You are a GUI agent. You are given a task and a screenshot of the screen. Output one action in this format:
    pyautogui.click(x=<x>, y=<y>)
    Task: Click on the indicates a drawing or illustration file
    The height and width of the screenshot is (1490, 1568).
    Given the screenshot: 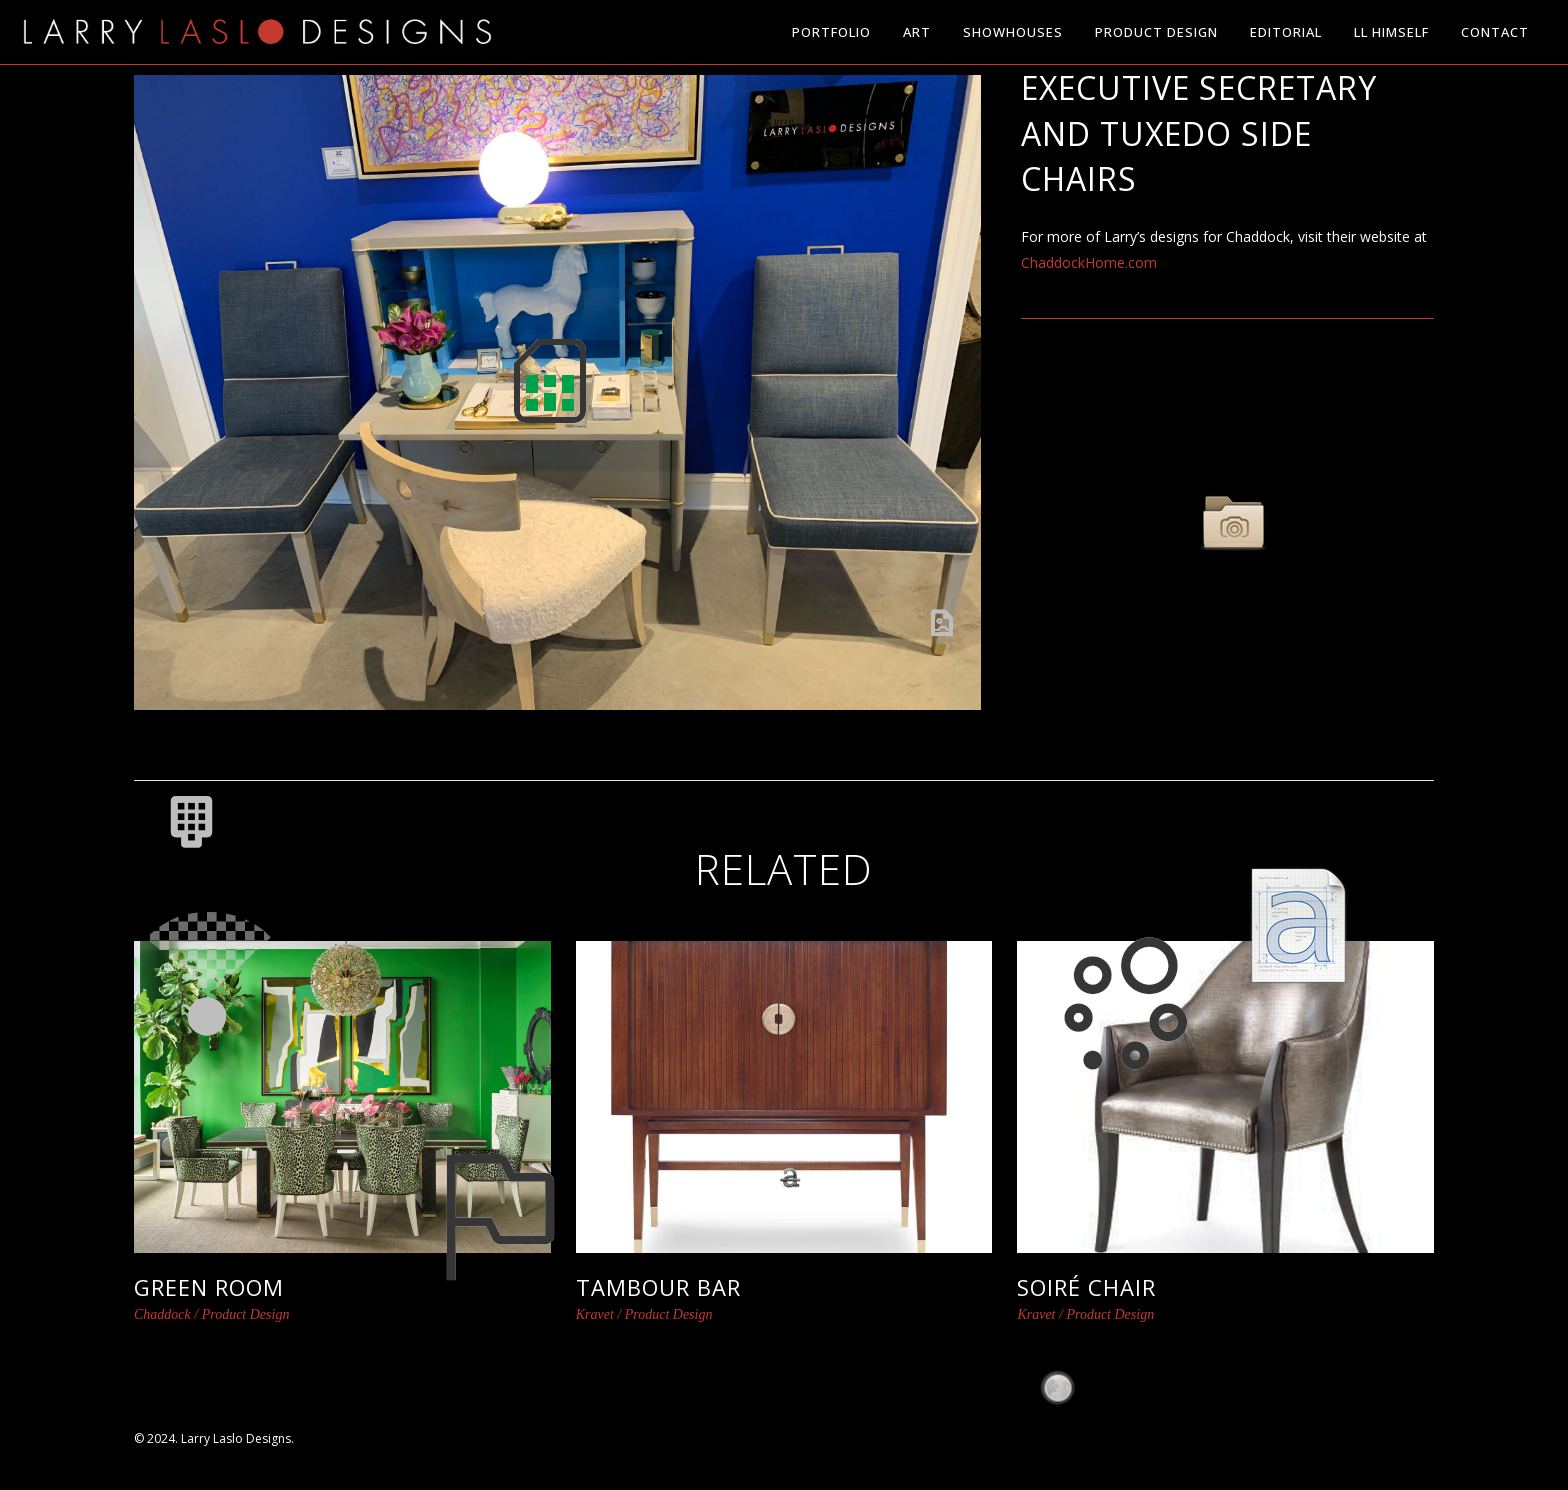 What is the action you would take?
    pyautogui.click(x=942, y=622)
    